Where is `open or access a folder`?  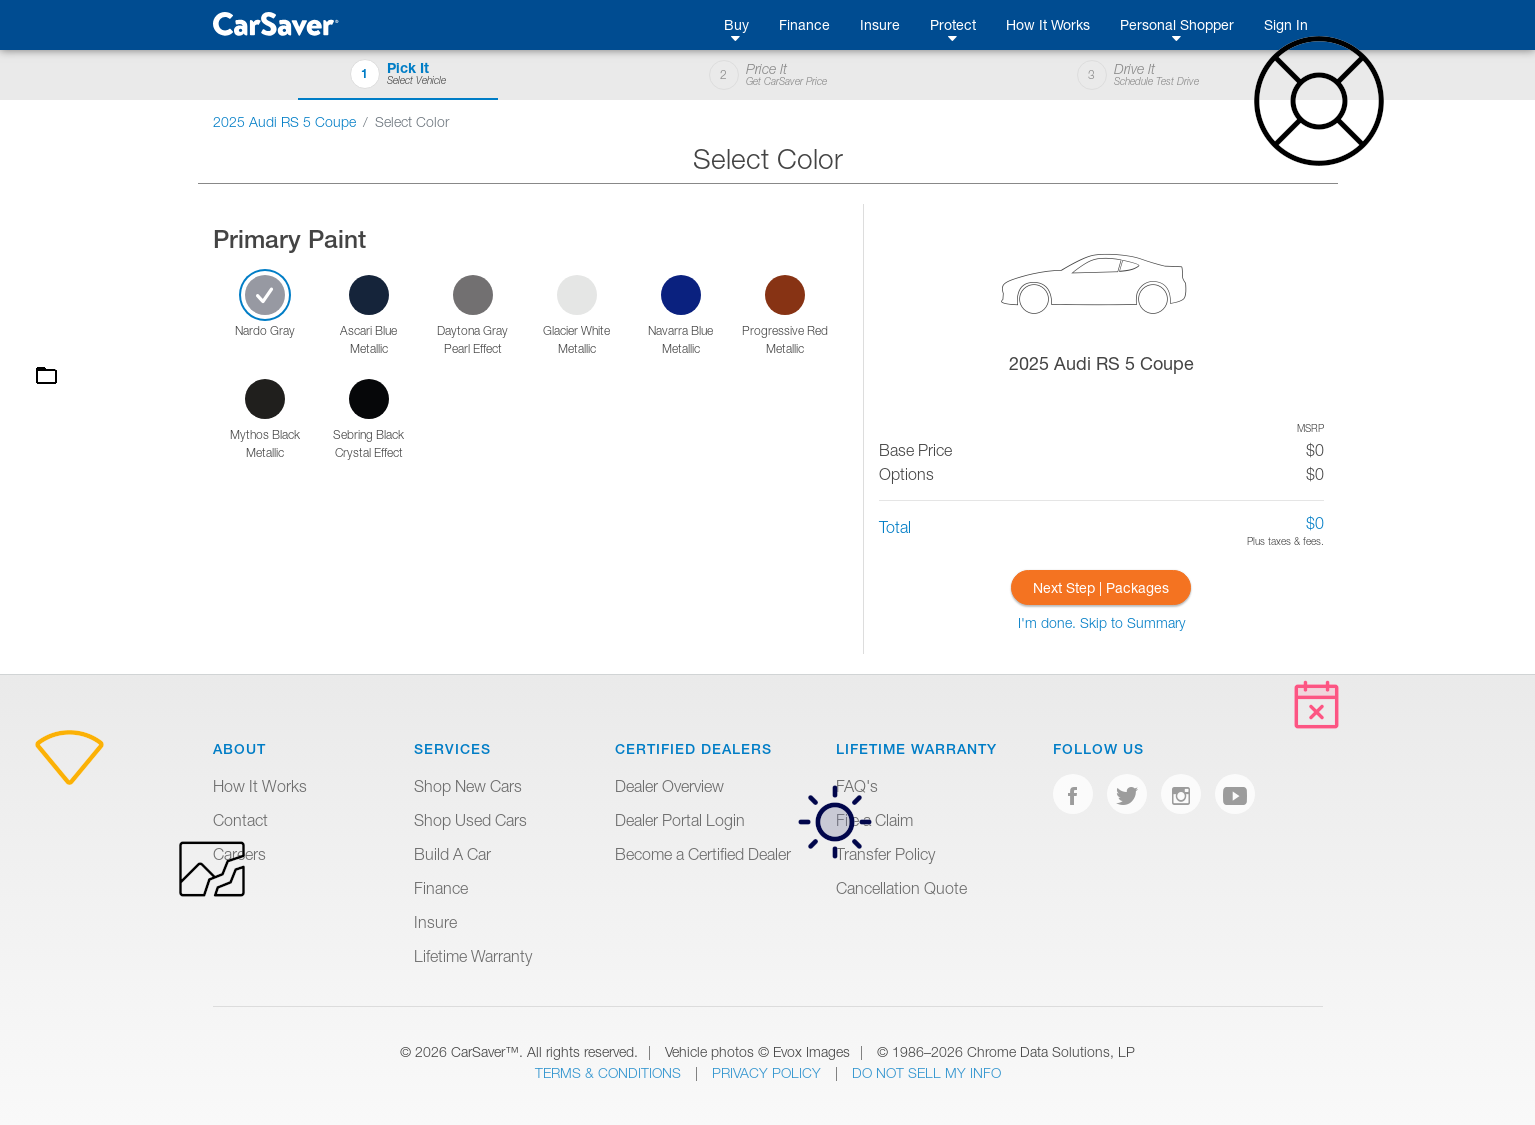 open or access a folder is located at coordinates (46, 375).